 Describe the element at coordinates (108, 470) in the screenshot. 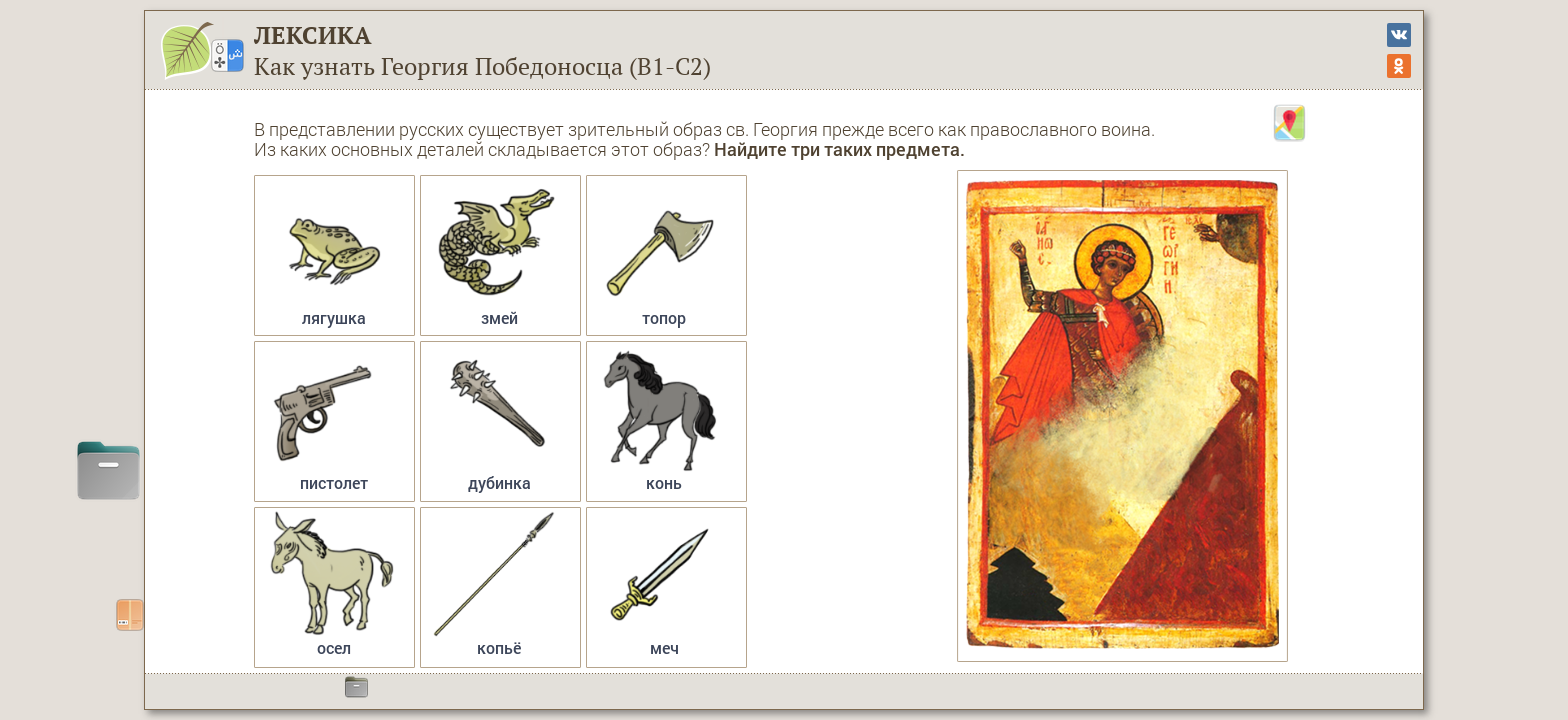

I see `open the file manager app` at that location.